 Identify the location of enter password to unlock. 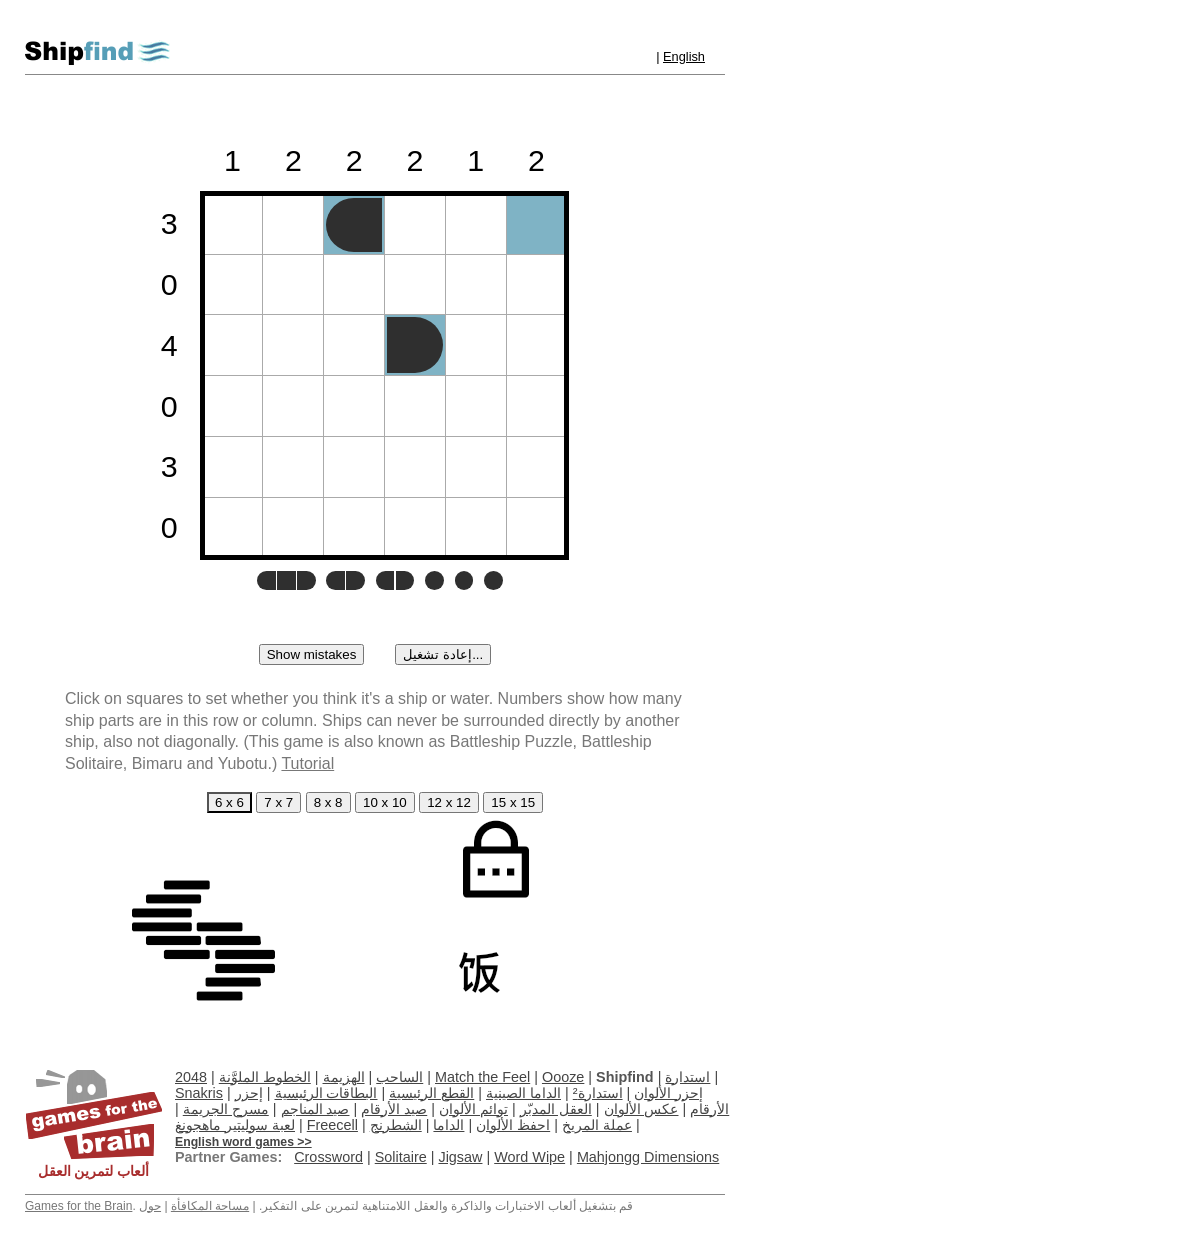
(496, 861).